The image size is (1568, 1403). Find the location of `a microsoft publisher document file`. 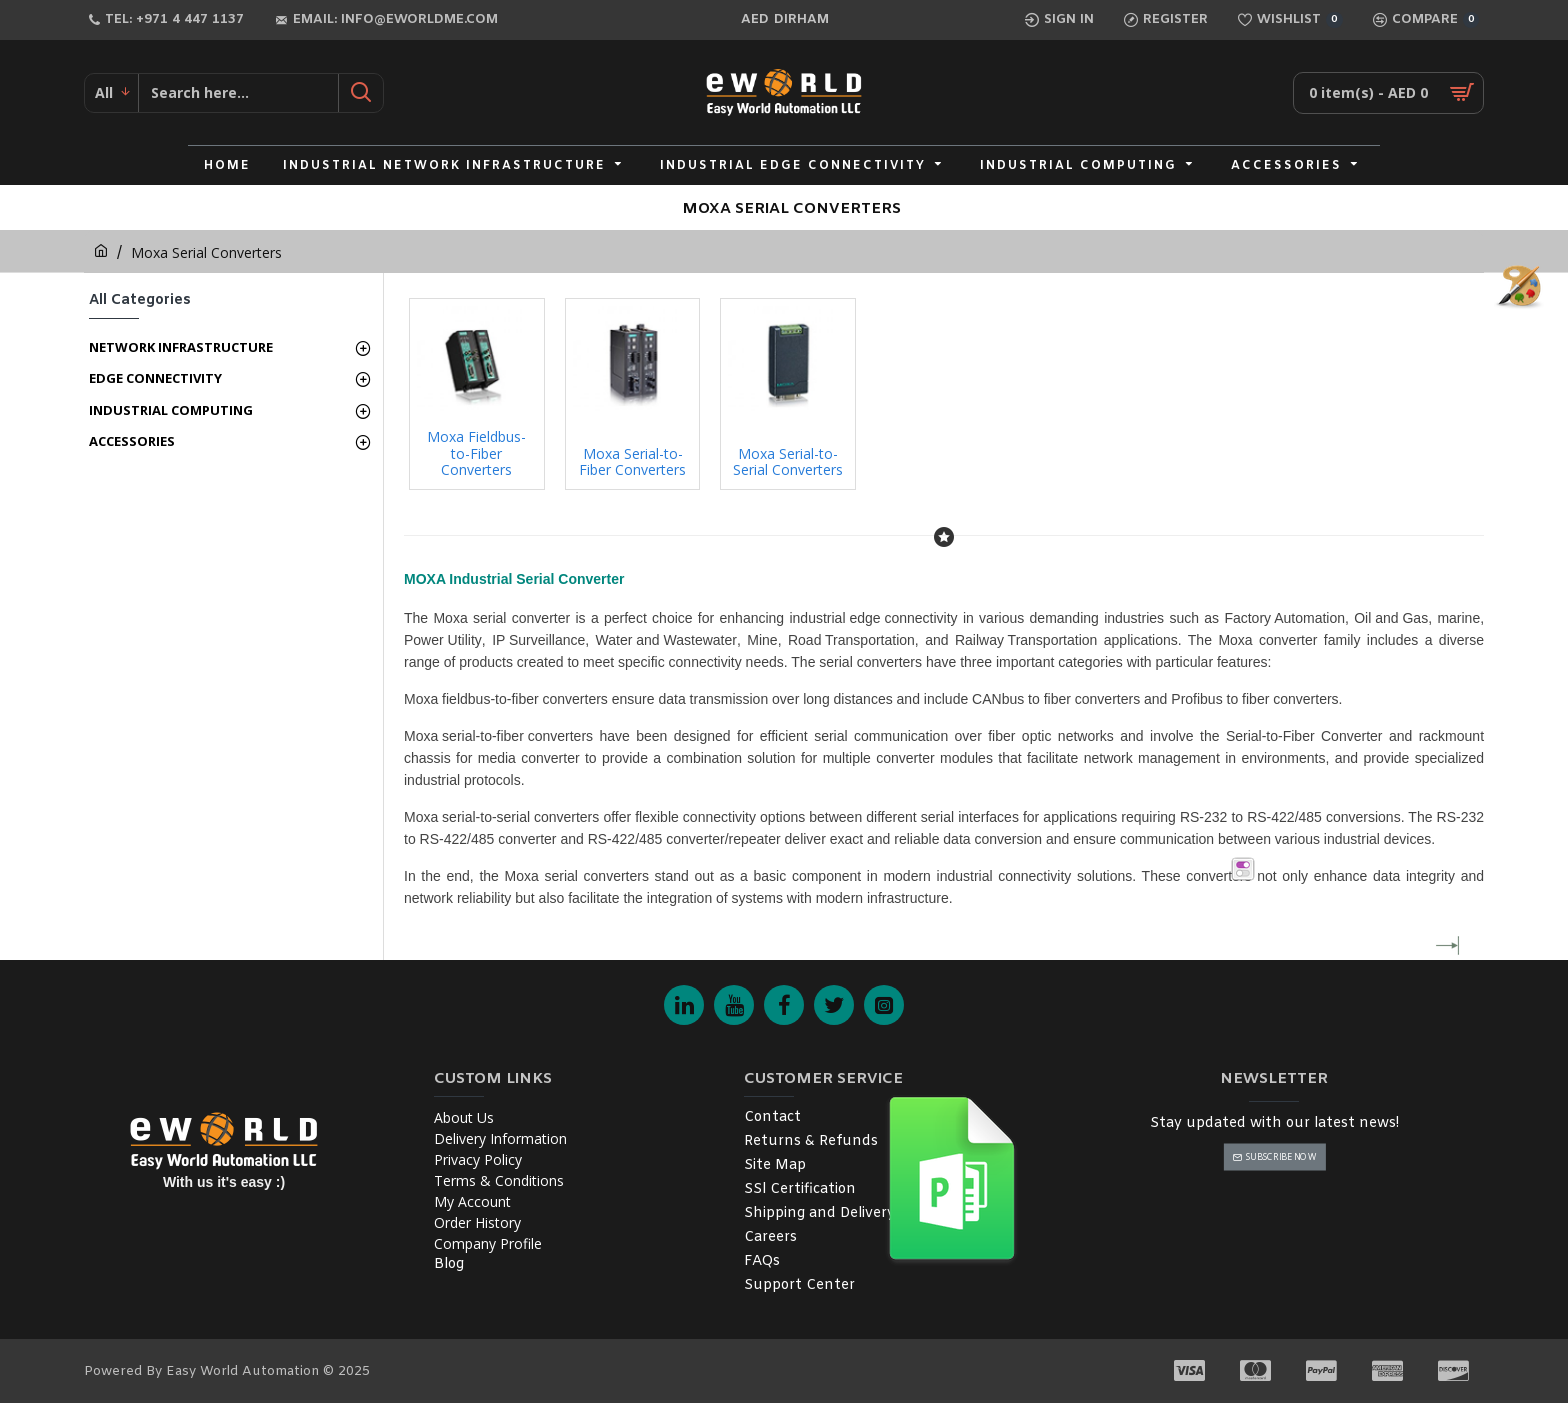

a microsoft publisher document file is located at coordinates (952, 1178).